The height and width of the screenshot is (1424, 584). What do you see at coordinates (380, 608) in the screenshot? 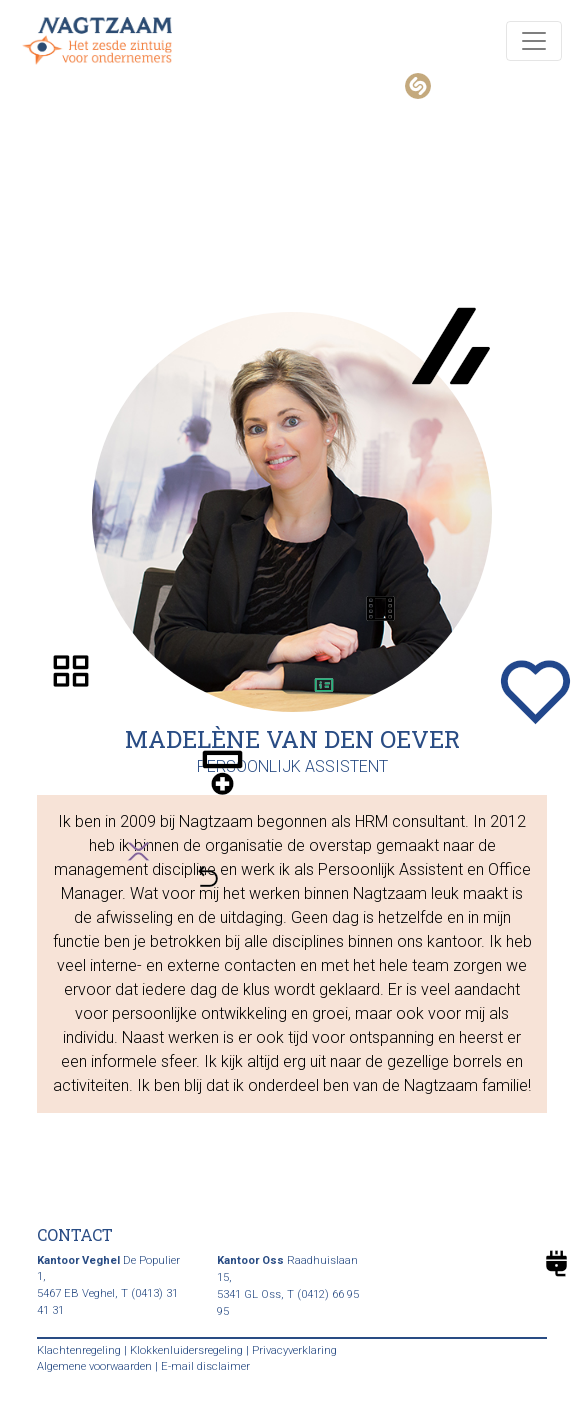
I see `access video or film content` at bounding box center [380, 608].